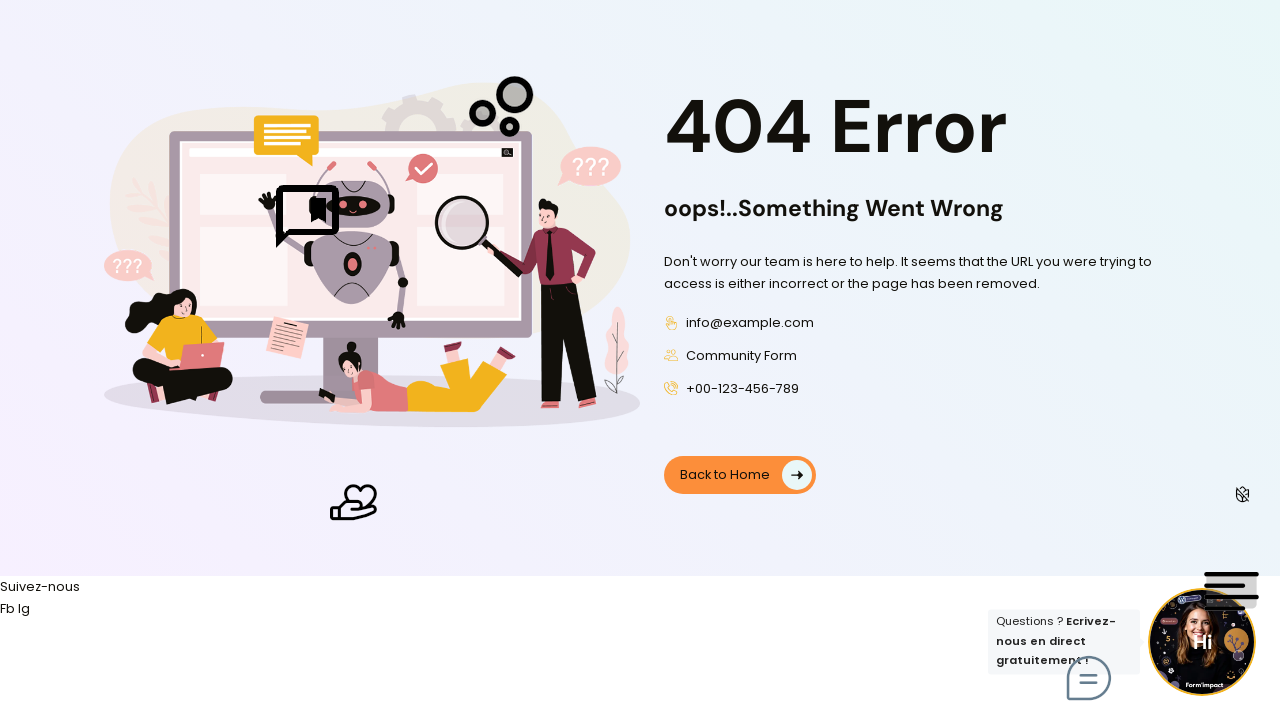  I want to click on donate or give to charity, so click(355, 503).